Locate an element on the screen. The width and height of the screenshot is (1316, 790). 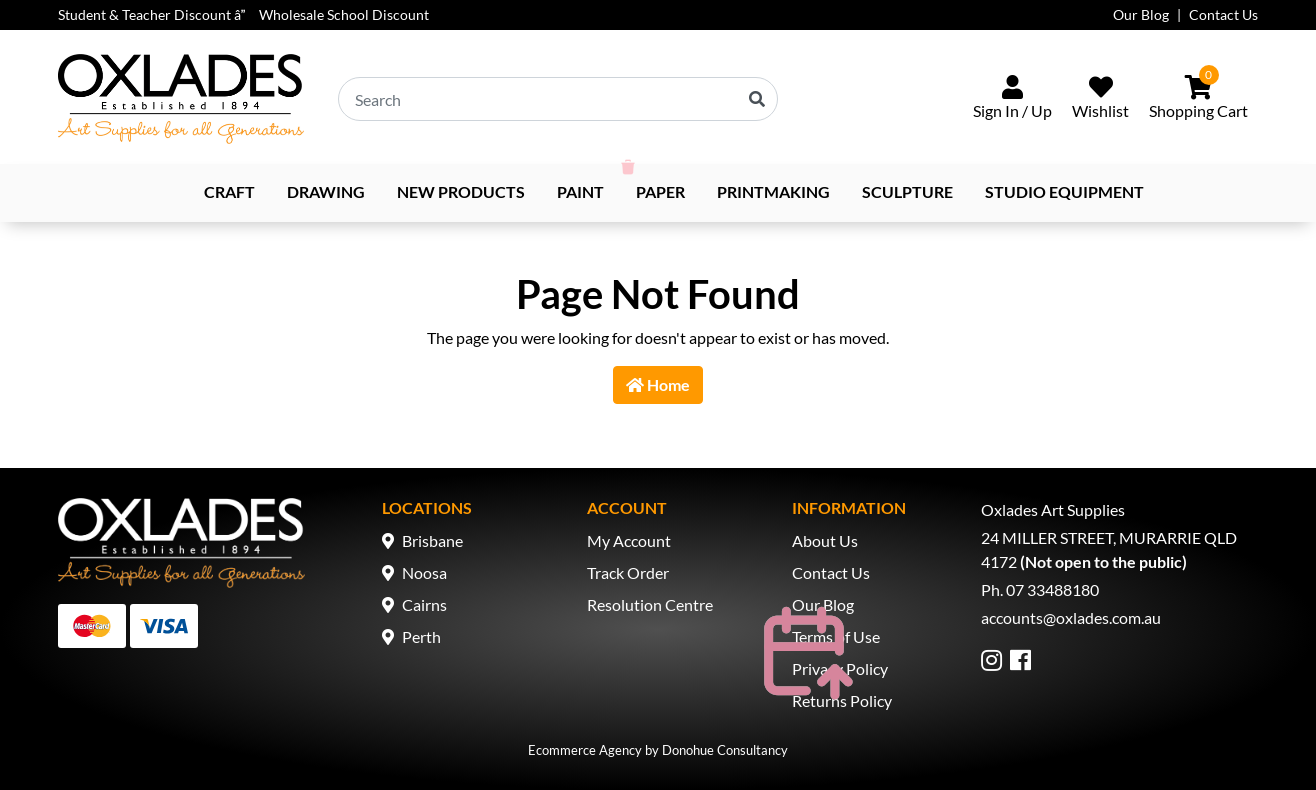
upload or sync calendar events is located at coordinates (804, 651).